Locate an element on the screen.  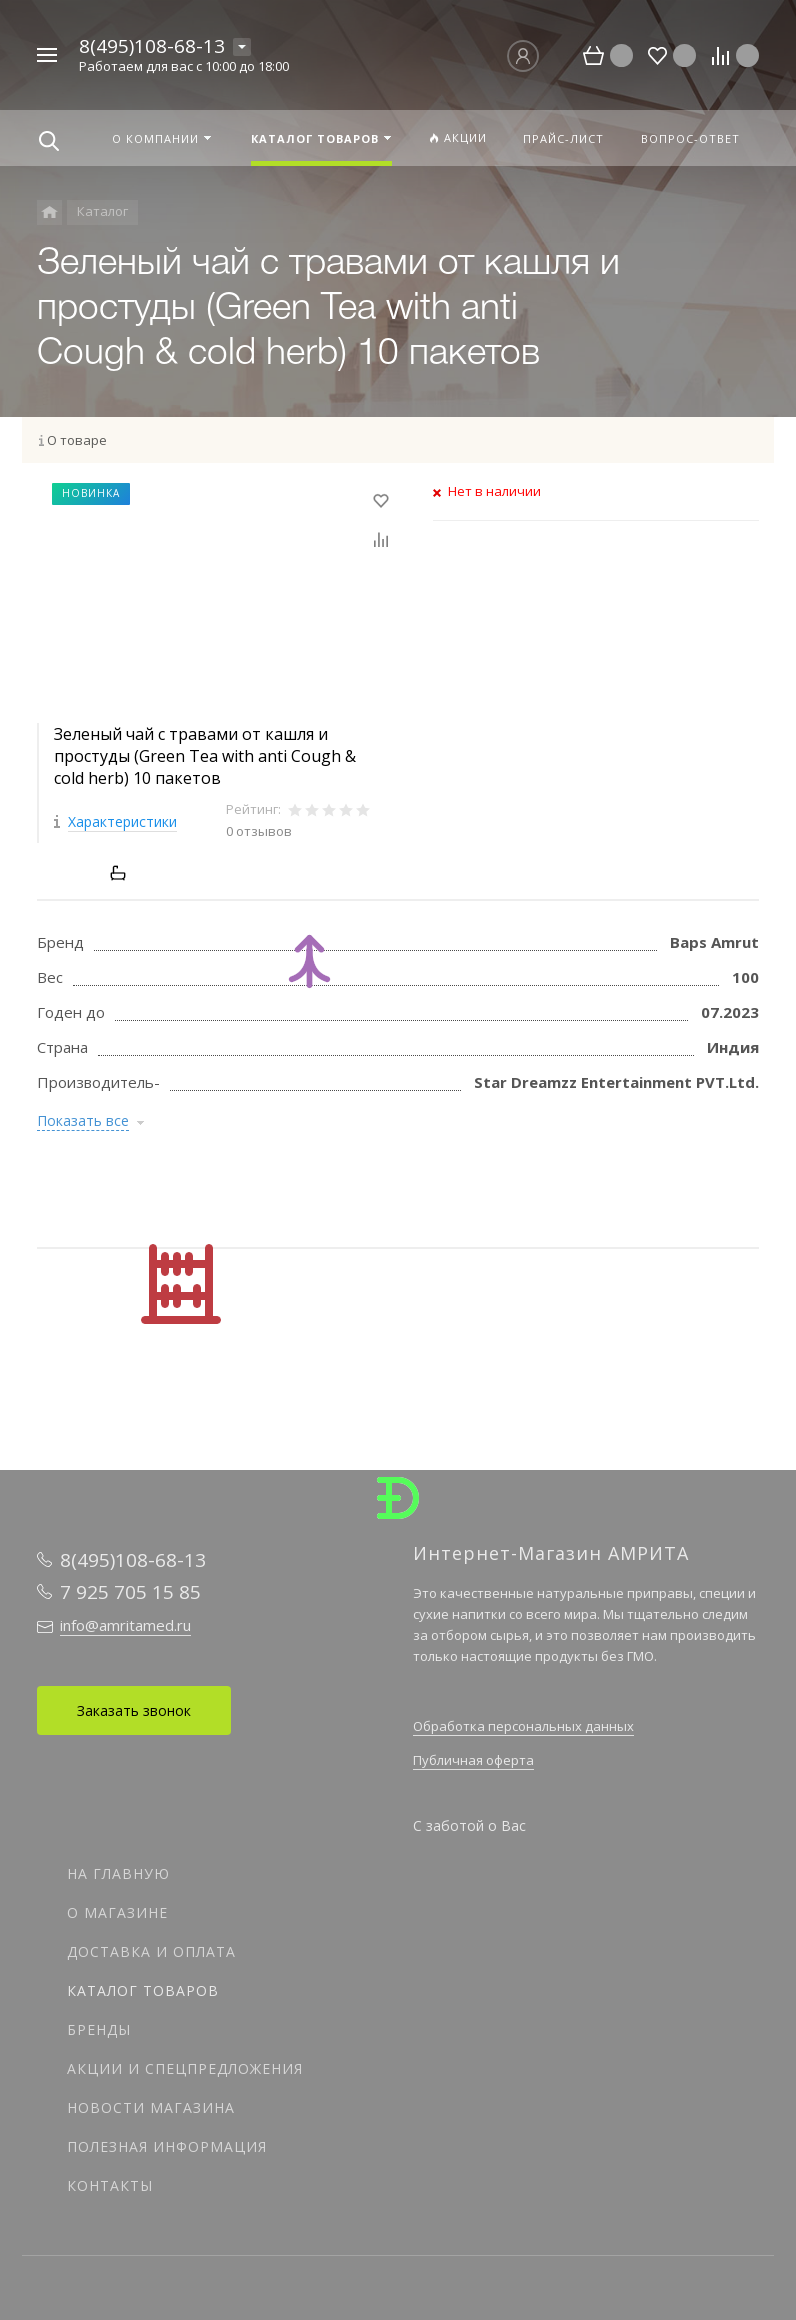
indicates bathroom amenities available is located at coordinates (118, 873).